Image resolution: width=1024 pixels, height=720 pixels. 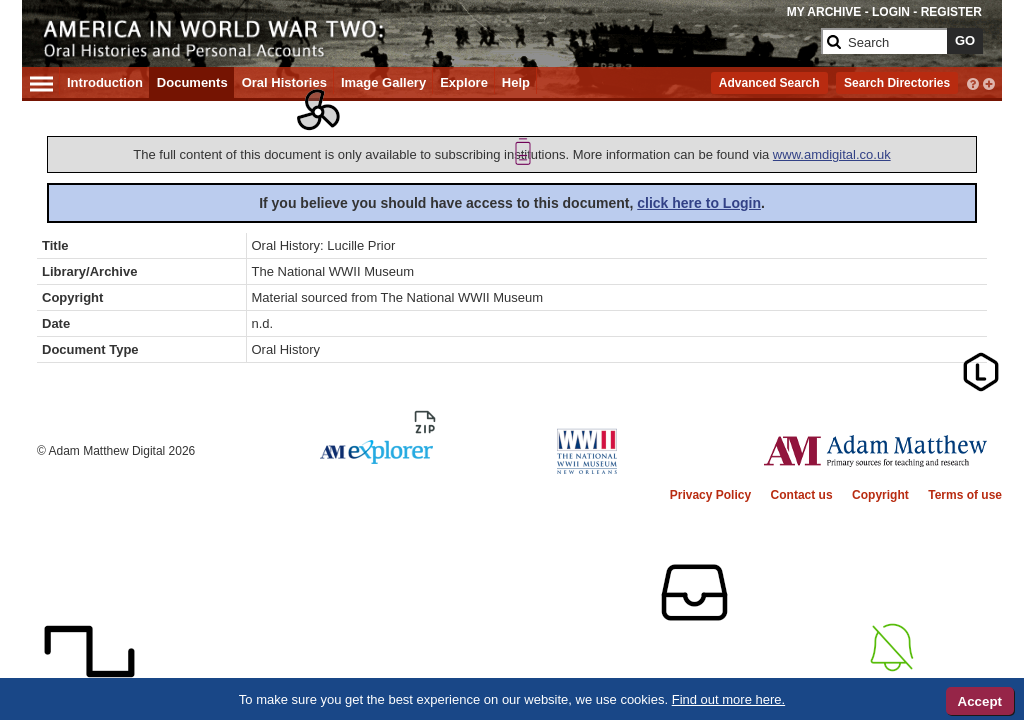 I want to click on mute notifications, so click(x=892, y=647).